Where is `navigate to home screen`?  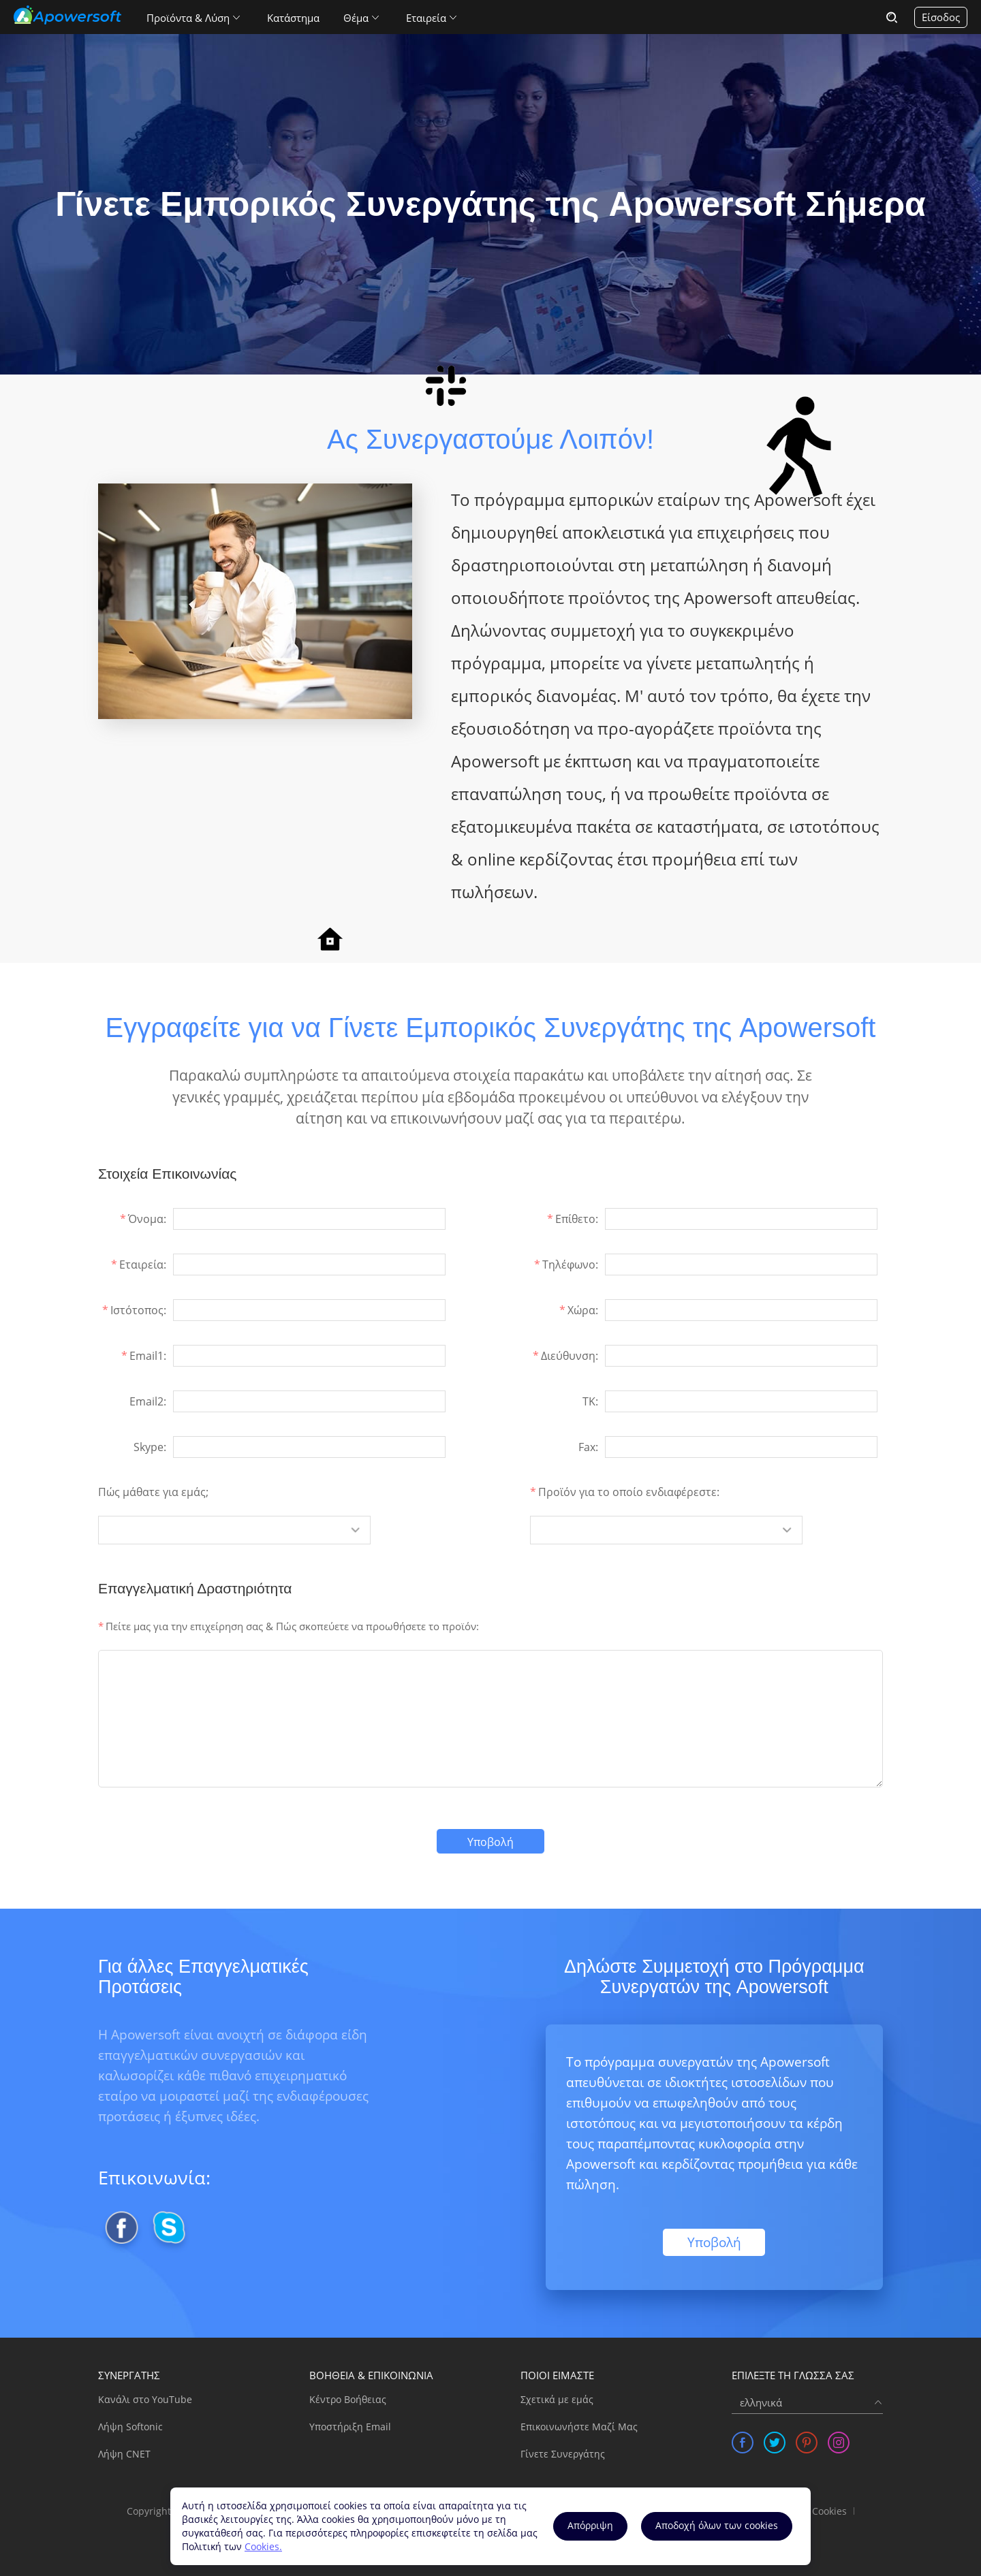
navigate to home screen is located at coordinates (330, 940).